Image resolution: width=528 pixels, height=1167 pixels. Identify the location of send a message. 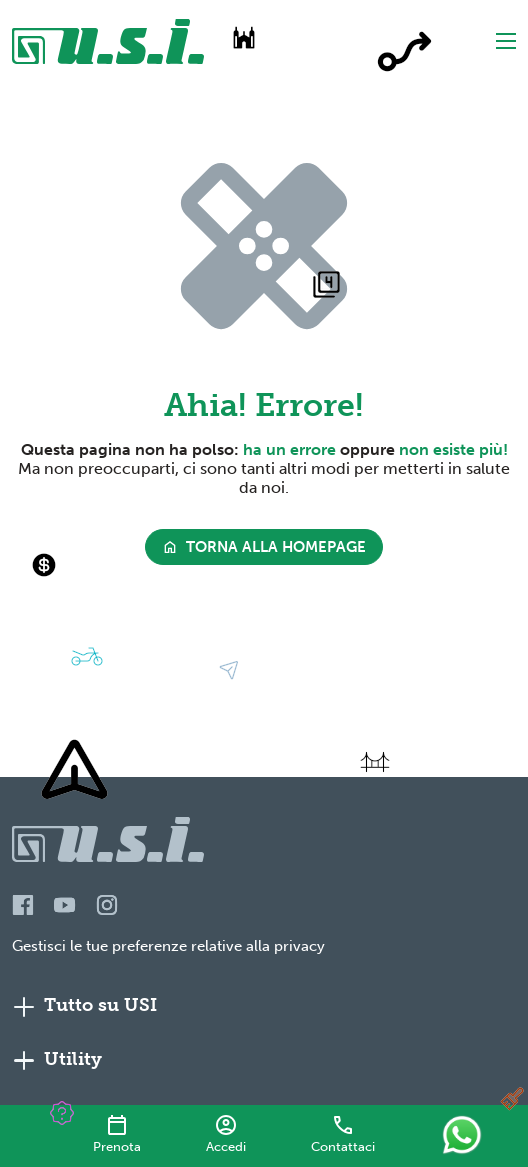
(229, 669).